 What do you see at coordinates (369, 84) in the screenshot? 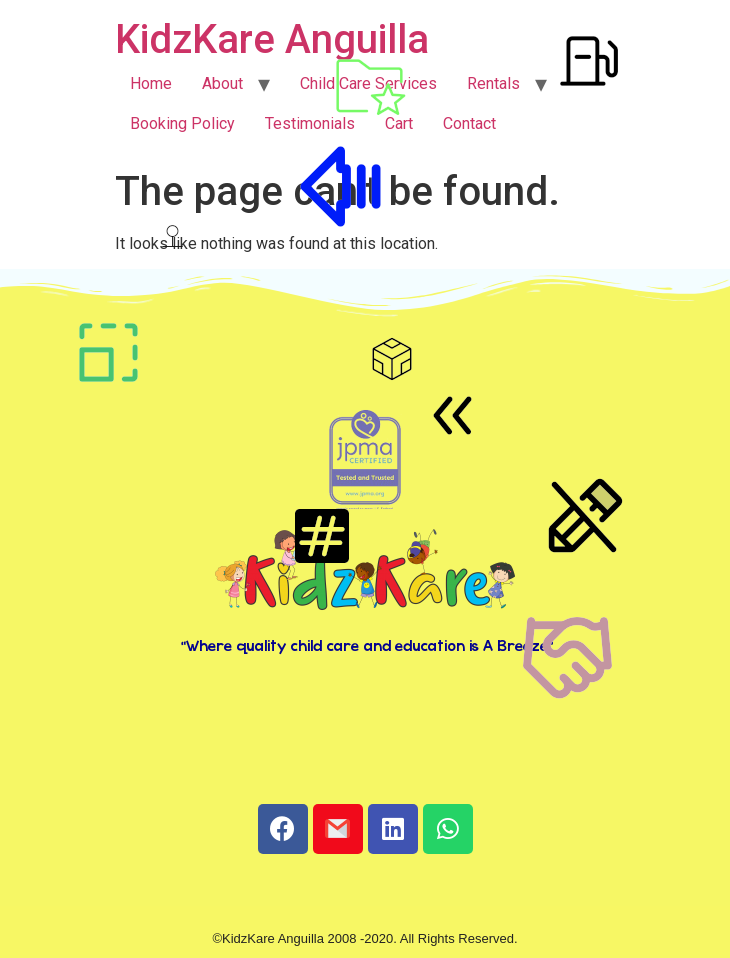
I see `access your starred or favorite folders` at bounding box center [369, 84].